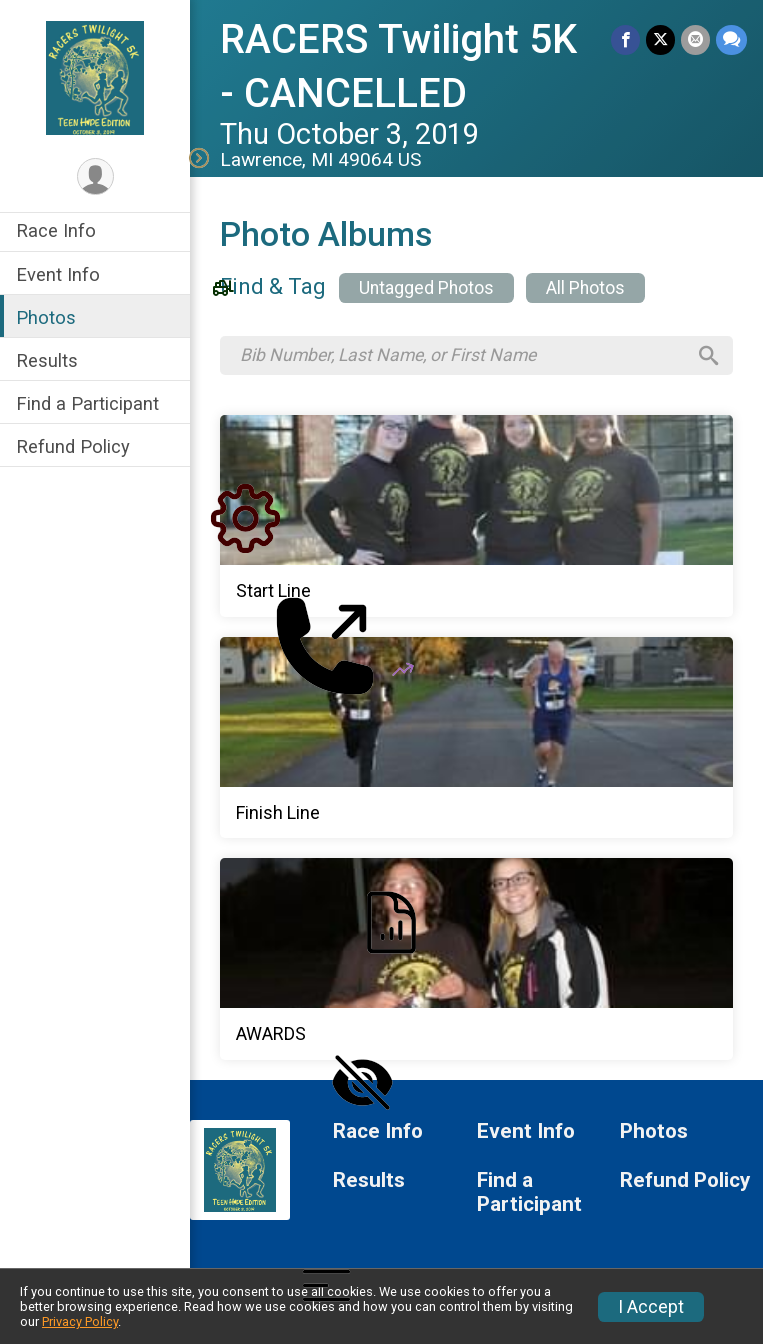  Describe the element at coordinates (391, 922) in the screenshot. I see `view document analytics or statistics` at that location.